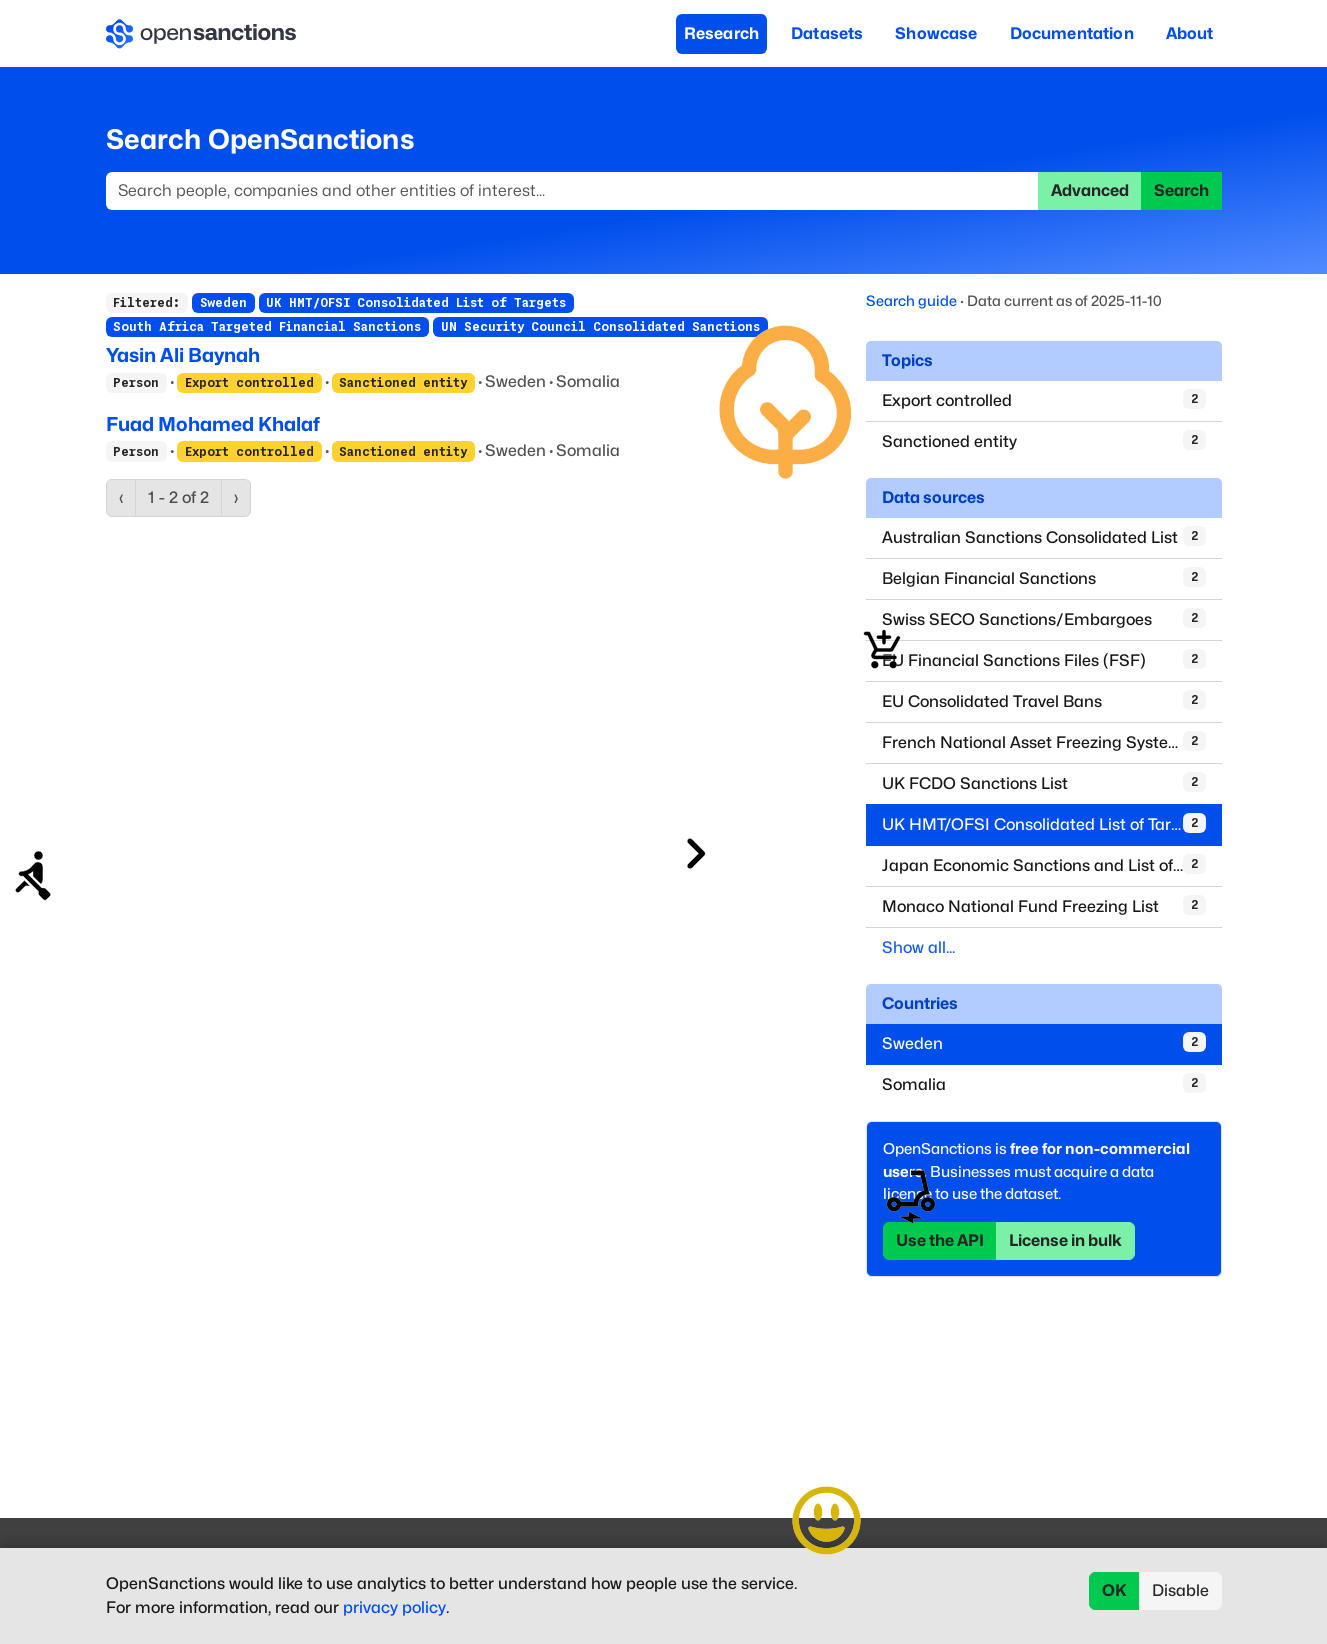  Describe the element at coordinates (32, 875) in the screenshot. I see `access rowing or kayaking activities` at that location.